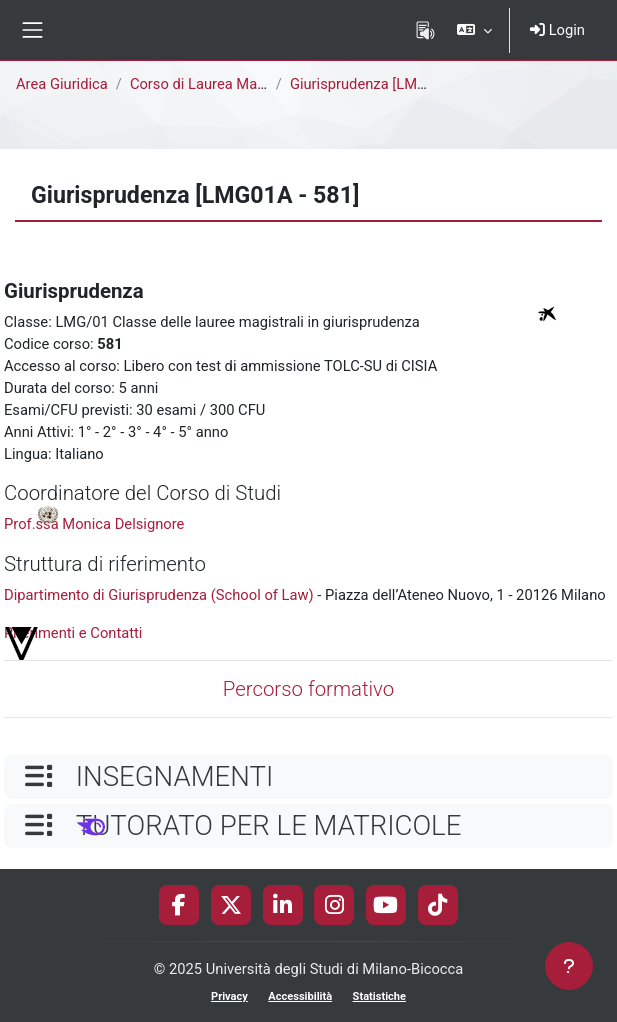 Image resolution: width=617 pixels, height=1022 pixels. I want to click on open Semrush SEO and marketing platform, so click(91, 827).